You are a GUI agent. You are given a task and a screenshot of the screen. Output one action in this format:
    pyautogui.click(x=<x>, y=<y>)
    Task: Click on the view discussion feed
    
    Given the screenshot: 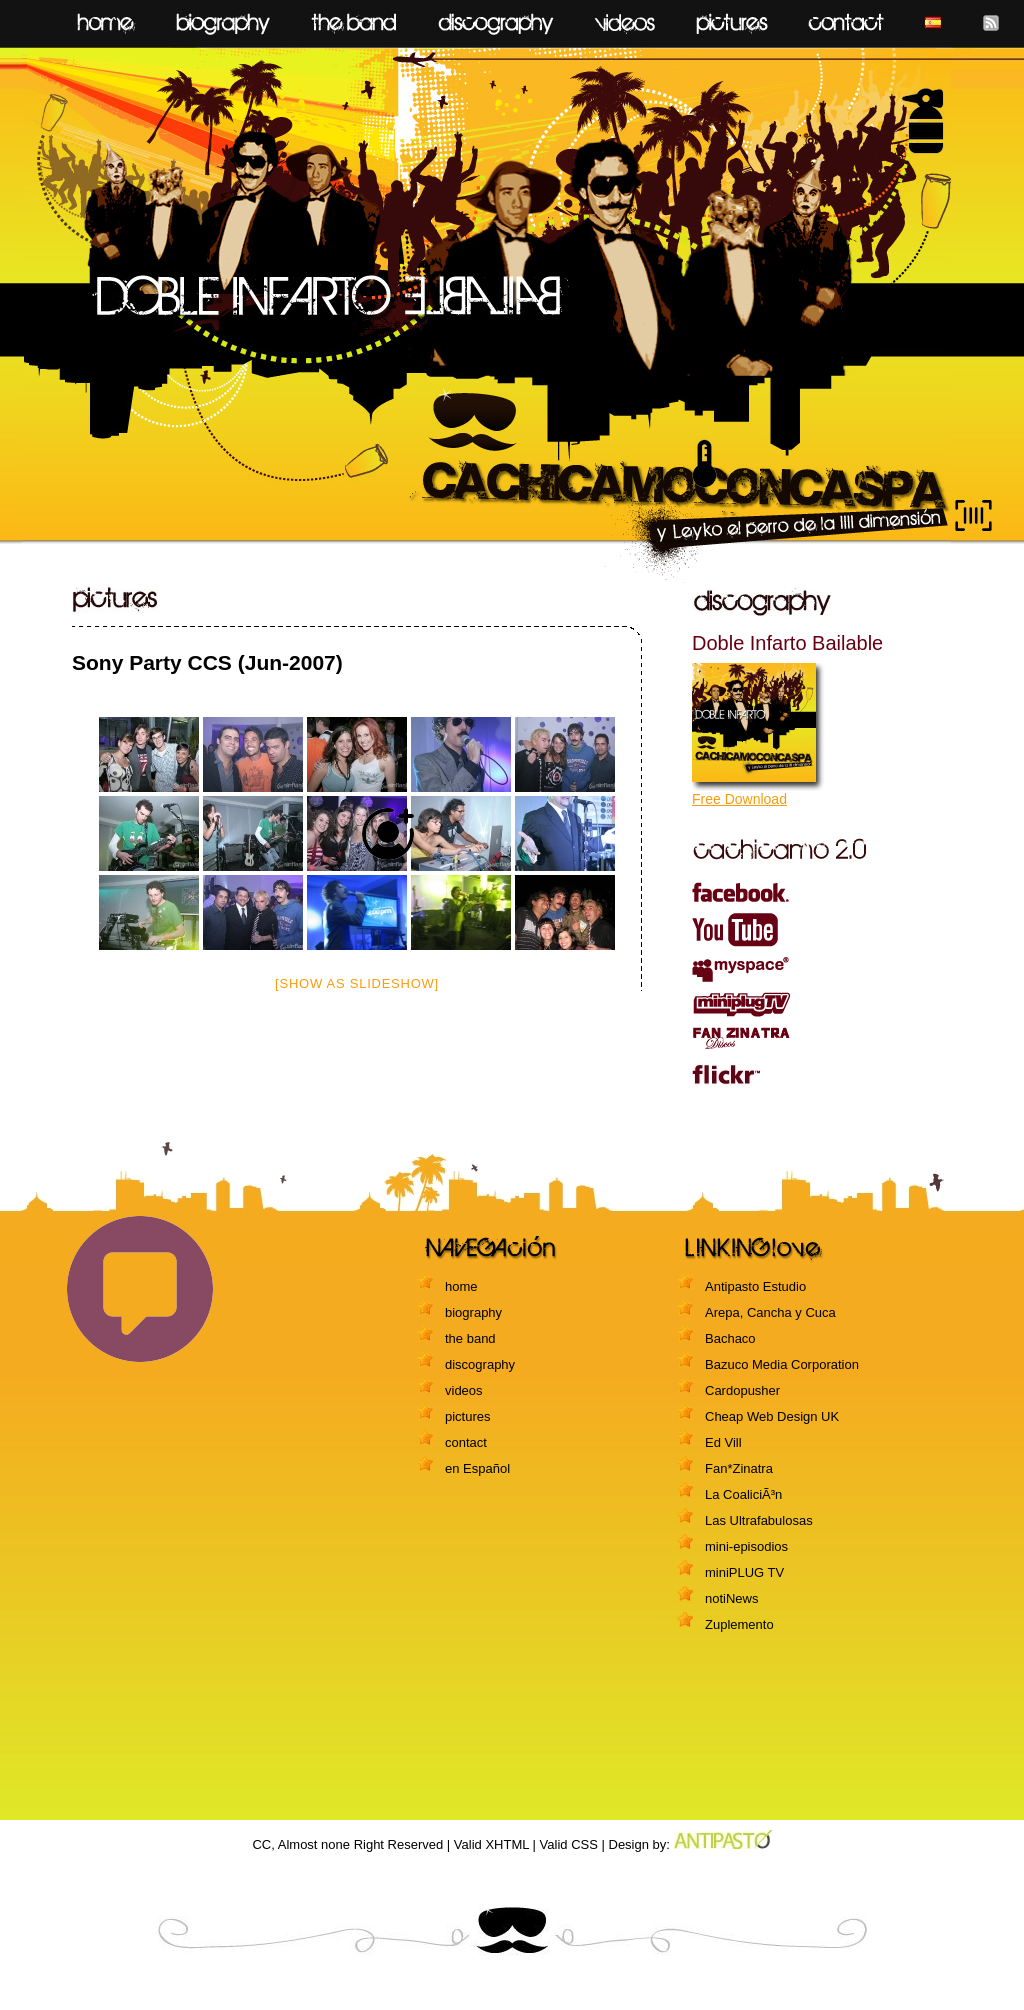 What is the action you would take?
    pyautogui.click(x=140, y=1289)
    